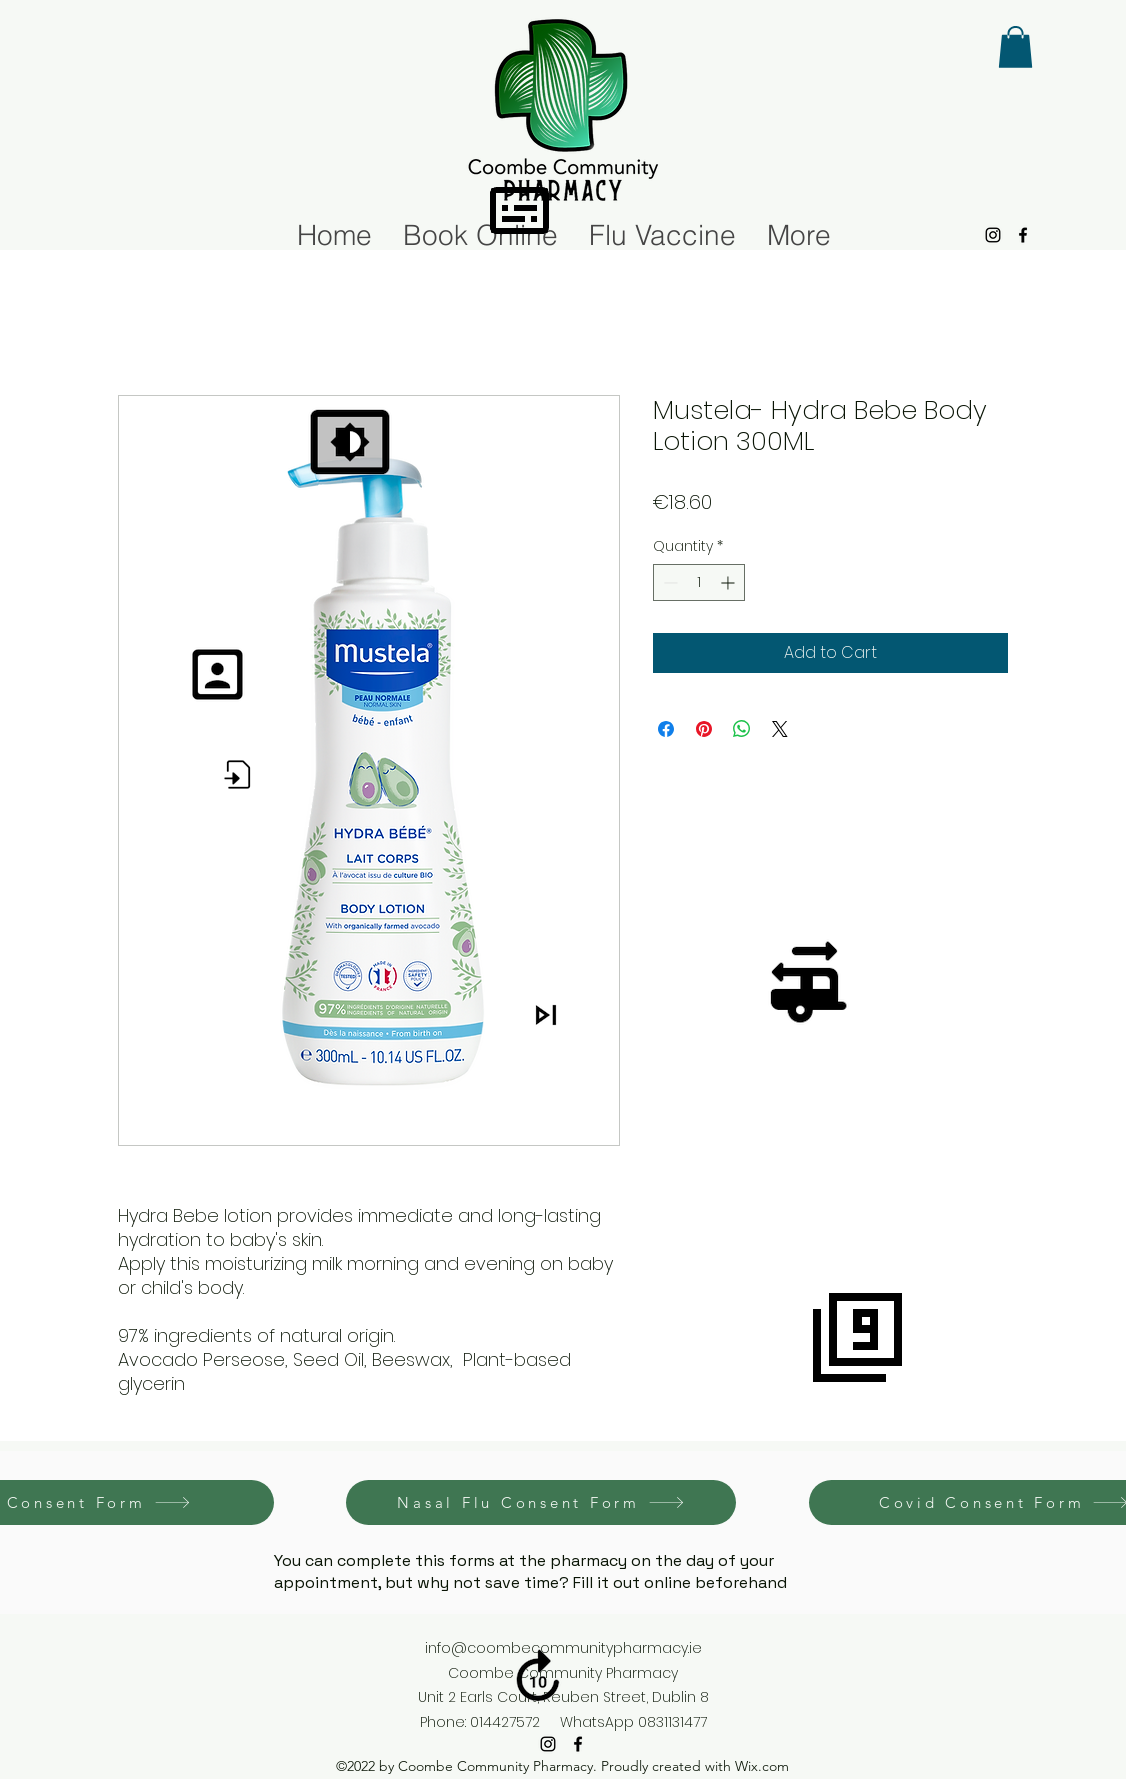 This screenshot has width=1126, height=1779. What do you see at coordinates (538, 1677) in the screenshot?
I see `skip forward 10 seconds in media playback` at bounding box center [538, 1677].